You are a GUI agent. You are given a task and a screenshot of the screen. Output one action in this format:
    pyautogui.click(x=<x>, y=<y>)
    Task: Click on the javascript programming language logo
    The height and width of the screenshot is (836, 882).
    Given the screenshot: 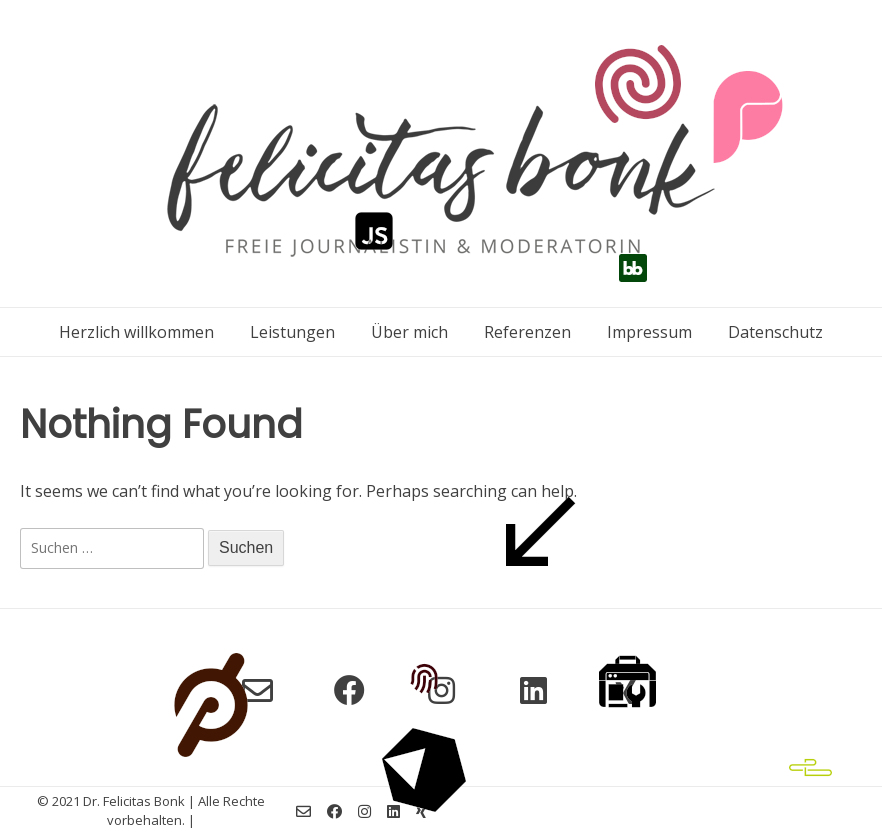 What is the action you would take?
    pyautogui.click(x=374, y=231)
    